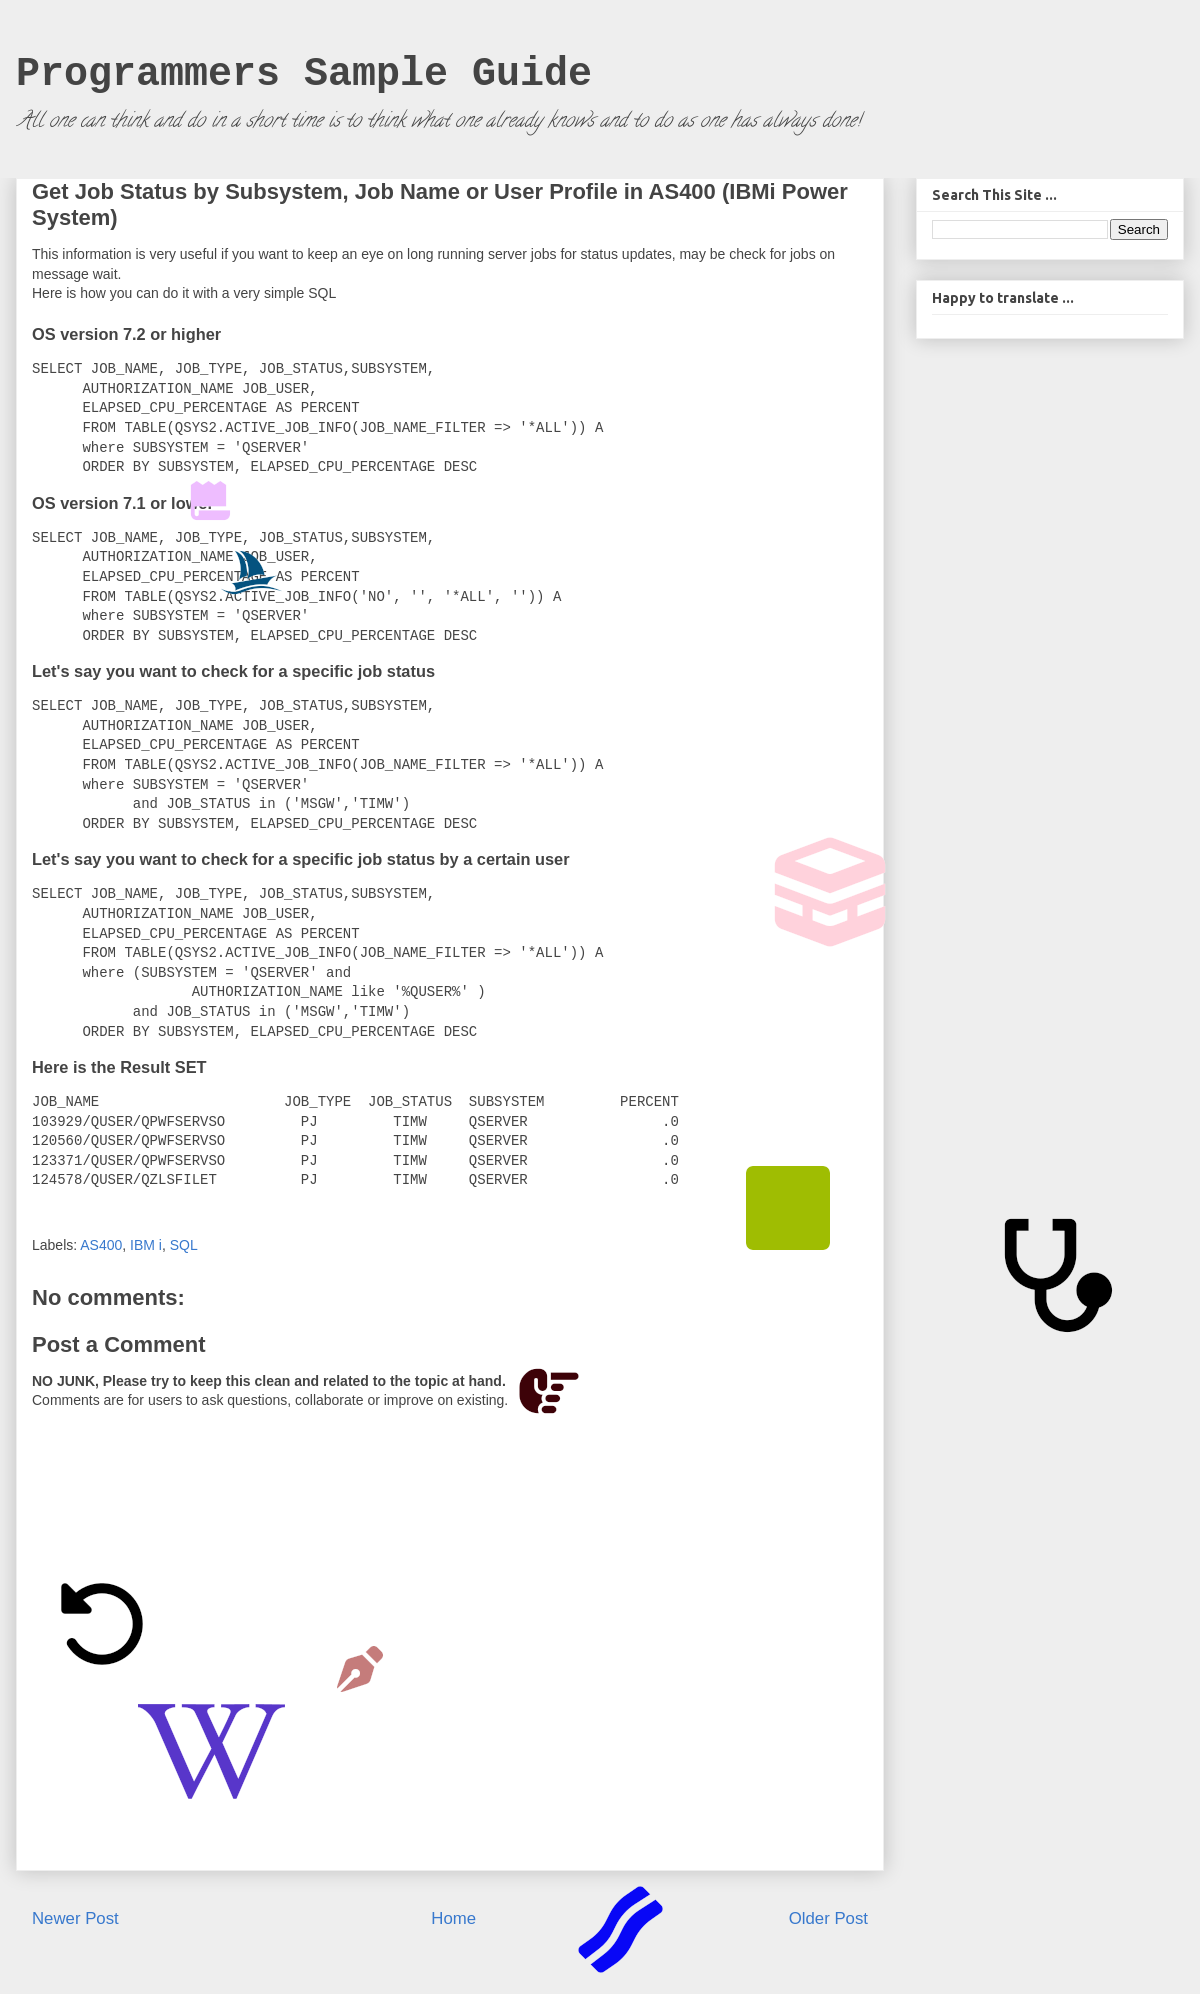 This screenshot has width=1200, height=1994. I want to click on access islamic prayer times or qibla direction, so click(830, 892).